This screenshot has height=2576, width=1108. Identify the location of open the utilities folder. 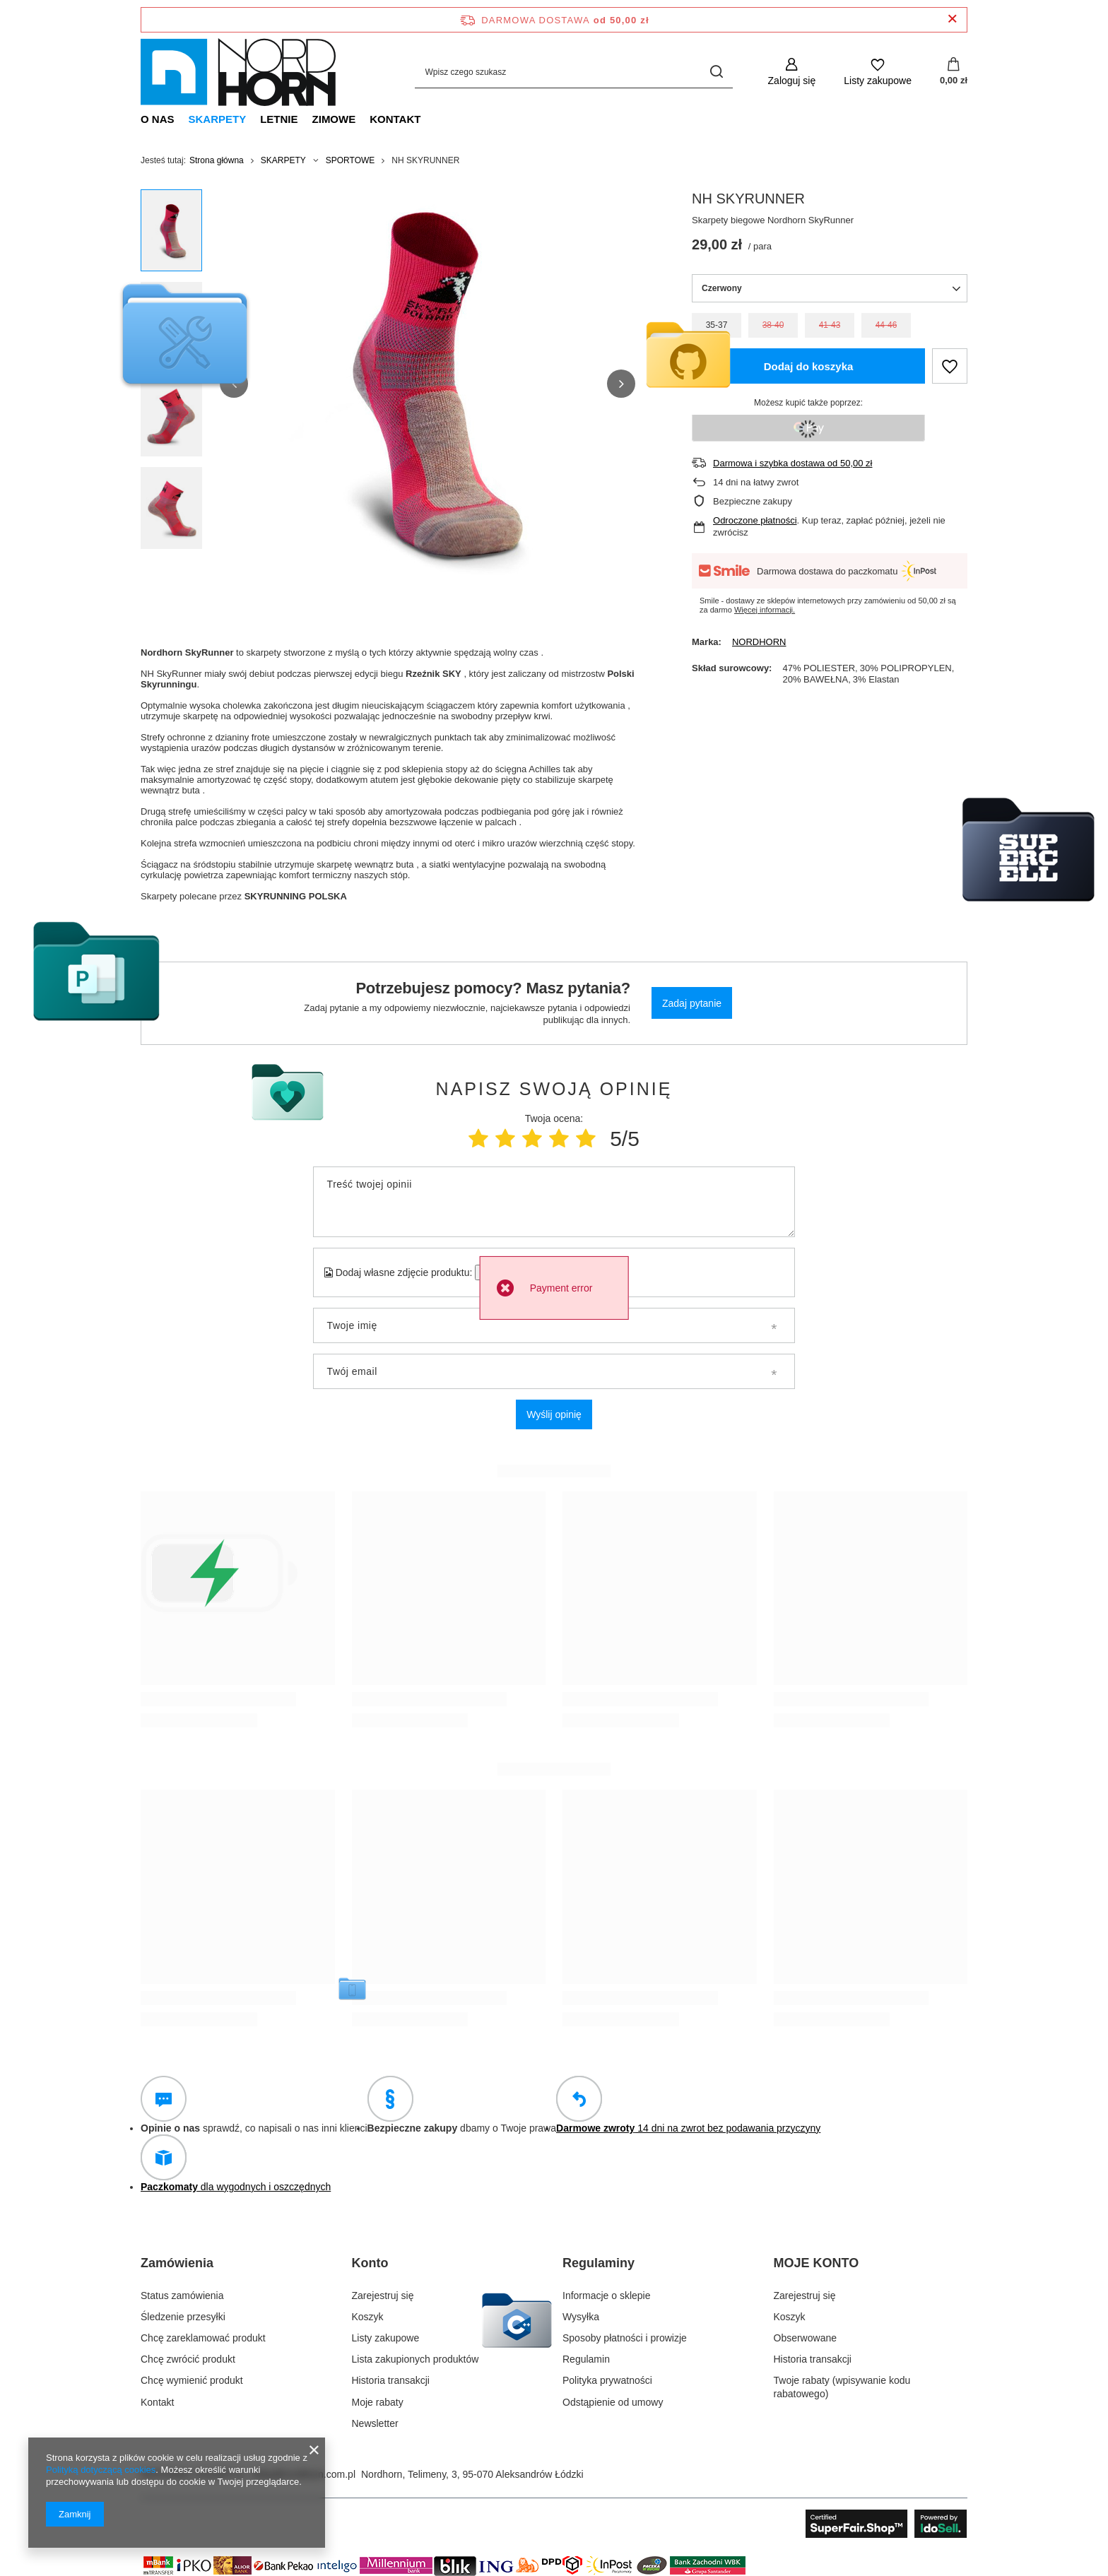
(184, 333).